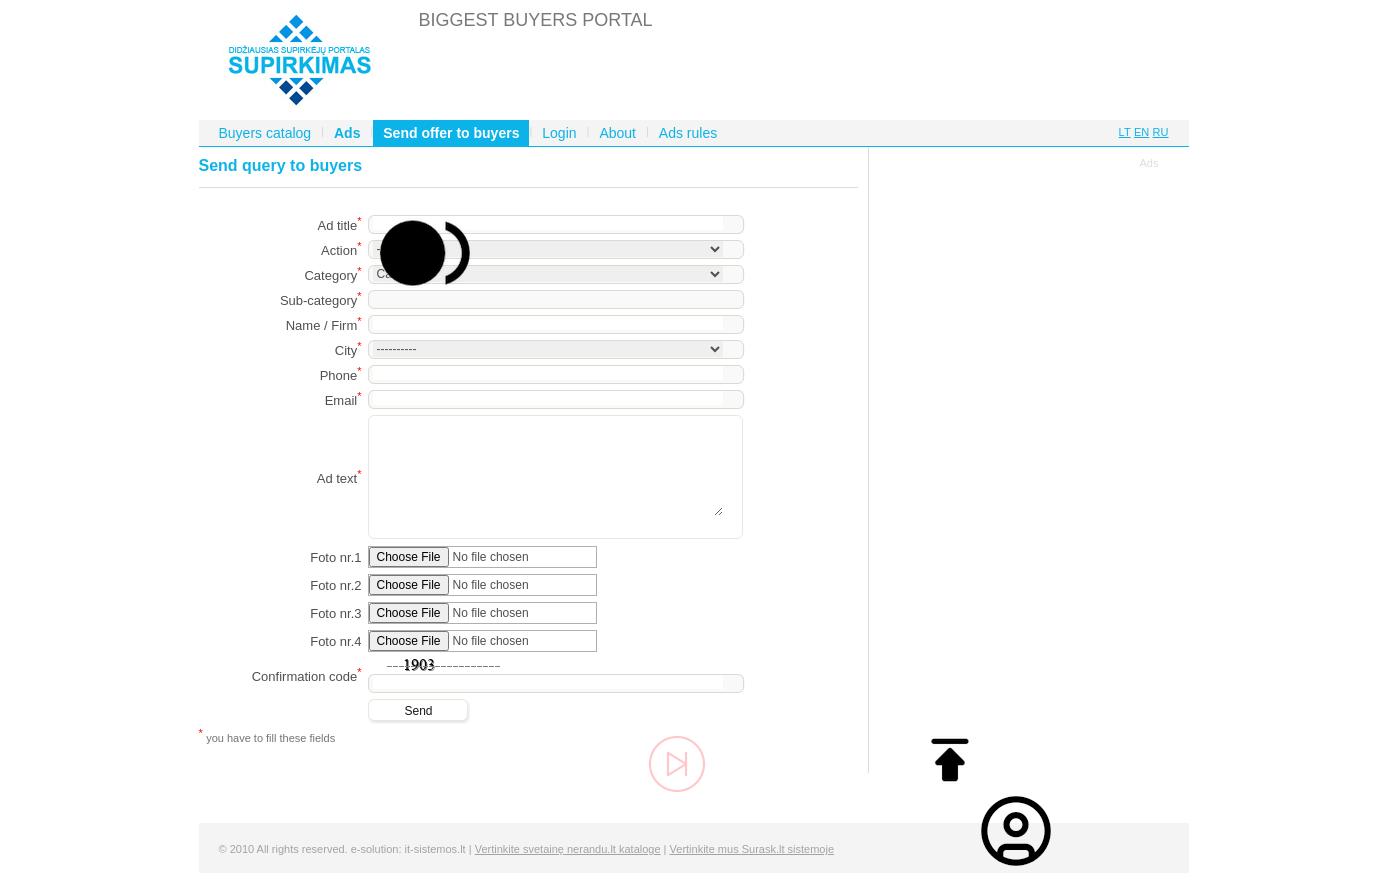  What do you see at coordinates (950, 760) in the screenshot?
I see `publish or upload content` at bounding box center [950, 760].